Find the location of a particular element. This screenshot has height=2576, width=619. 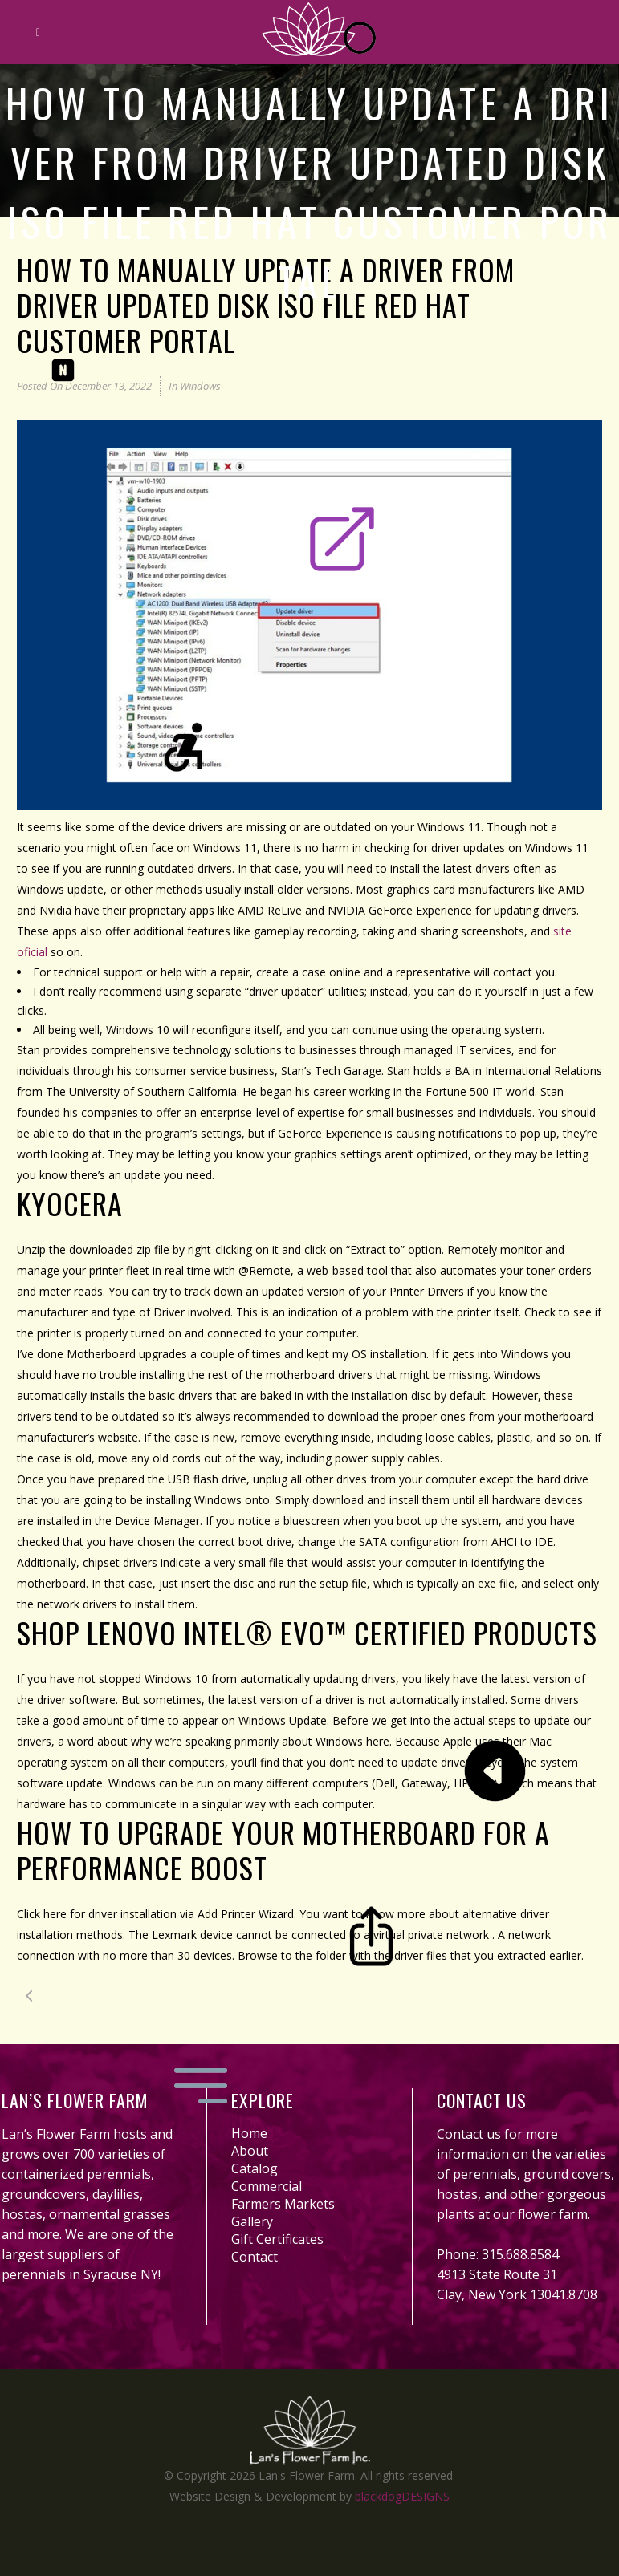

indicates an item starting with the letter N is located at coordinates (63, 370).